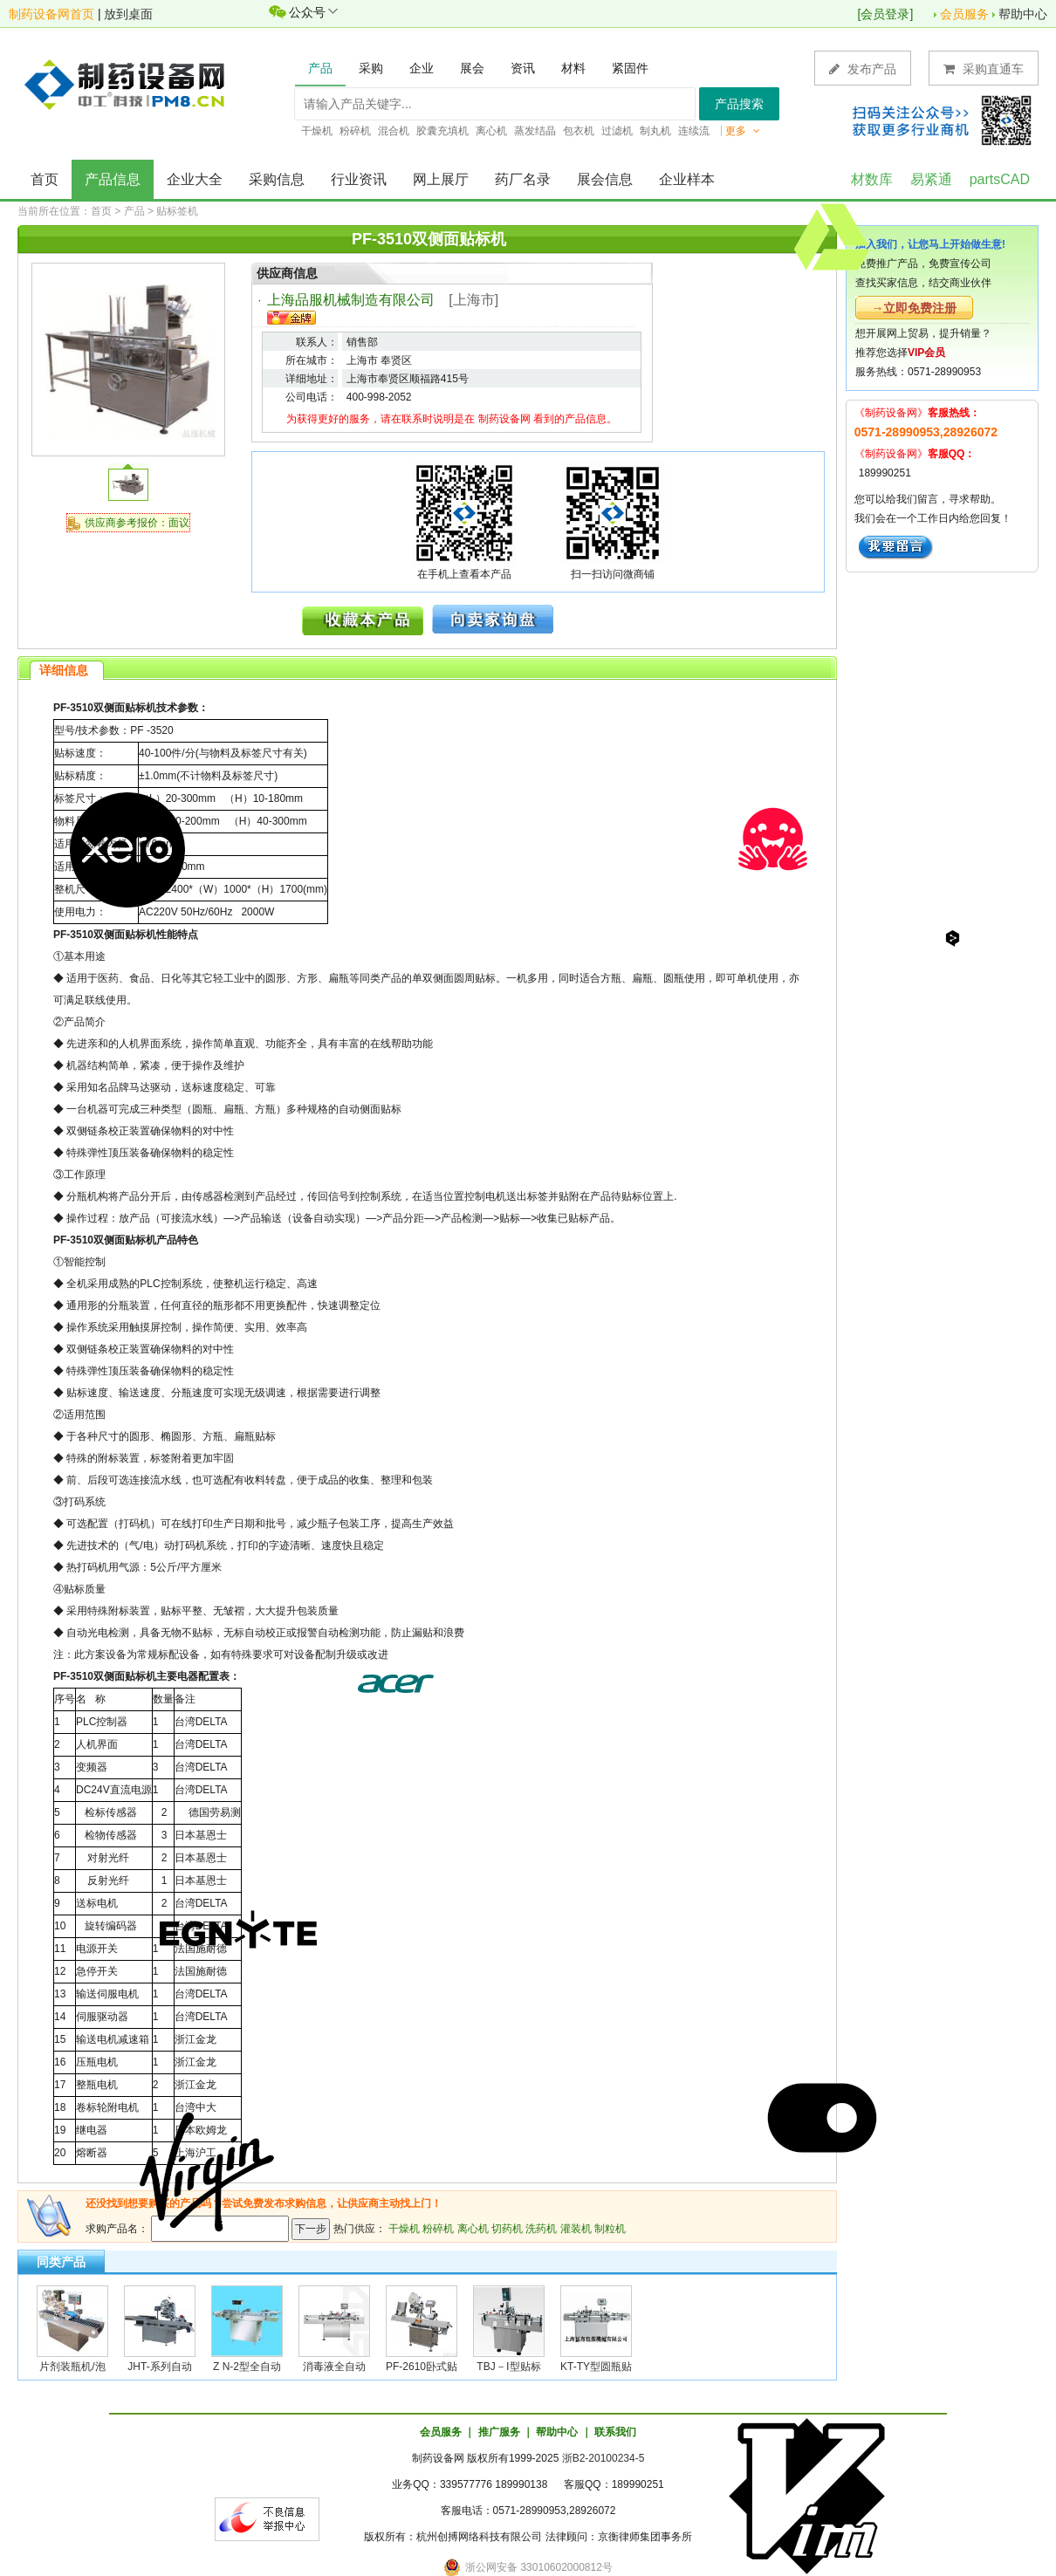 This screenshot has height=2576, width=1056. What do you see at coordinates (806, 2496) in the screenshot?
I see `open vim text editor` at bounding box center [806, 2496].